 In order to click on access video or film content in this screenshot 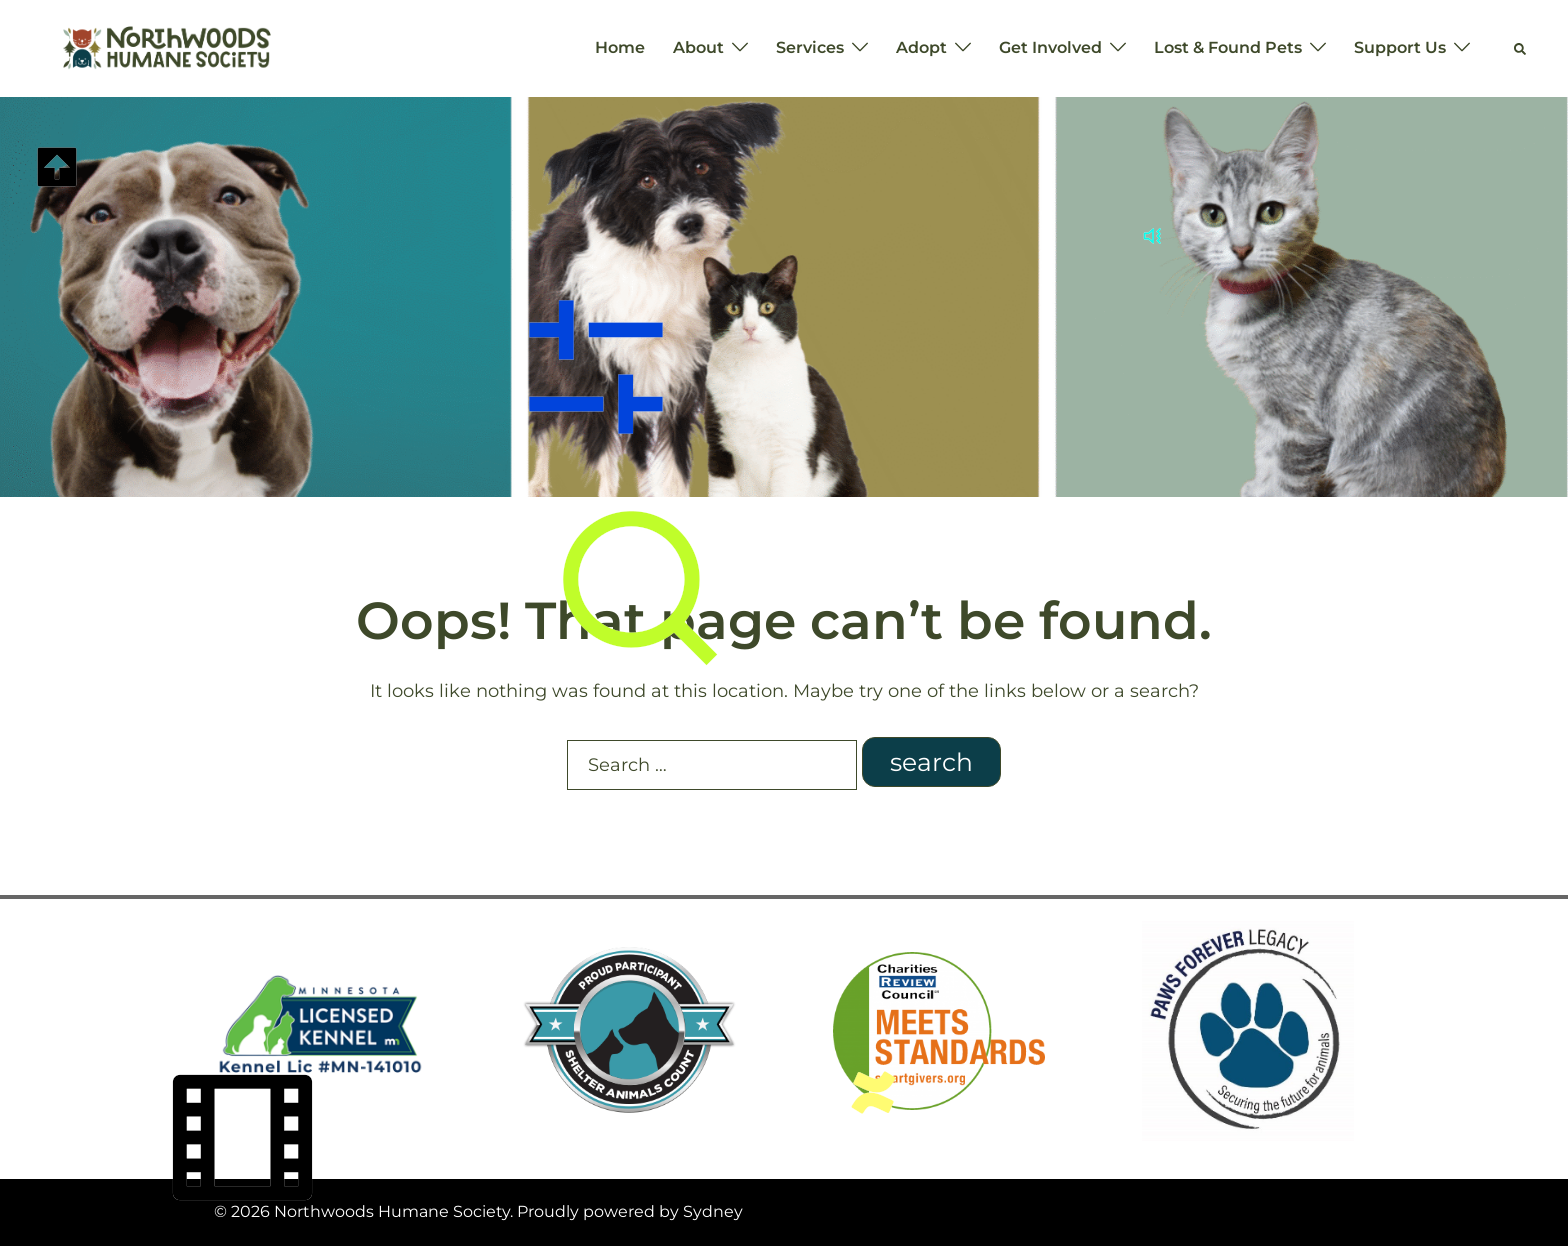, I will do `click(242, 1137)`.